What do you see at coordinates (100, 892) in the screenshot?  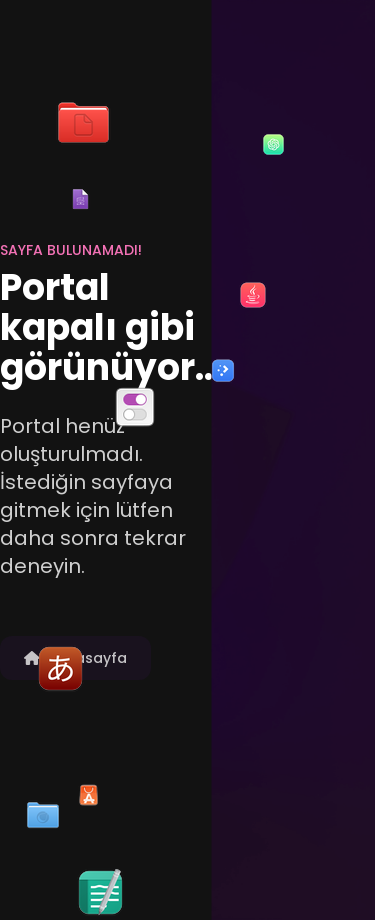 I see `open marknote app for writing notes` at bounding box center [100, 892].